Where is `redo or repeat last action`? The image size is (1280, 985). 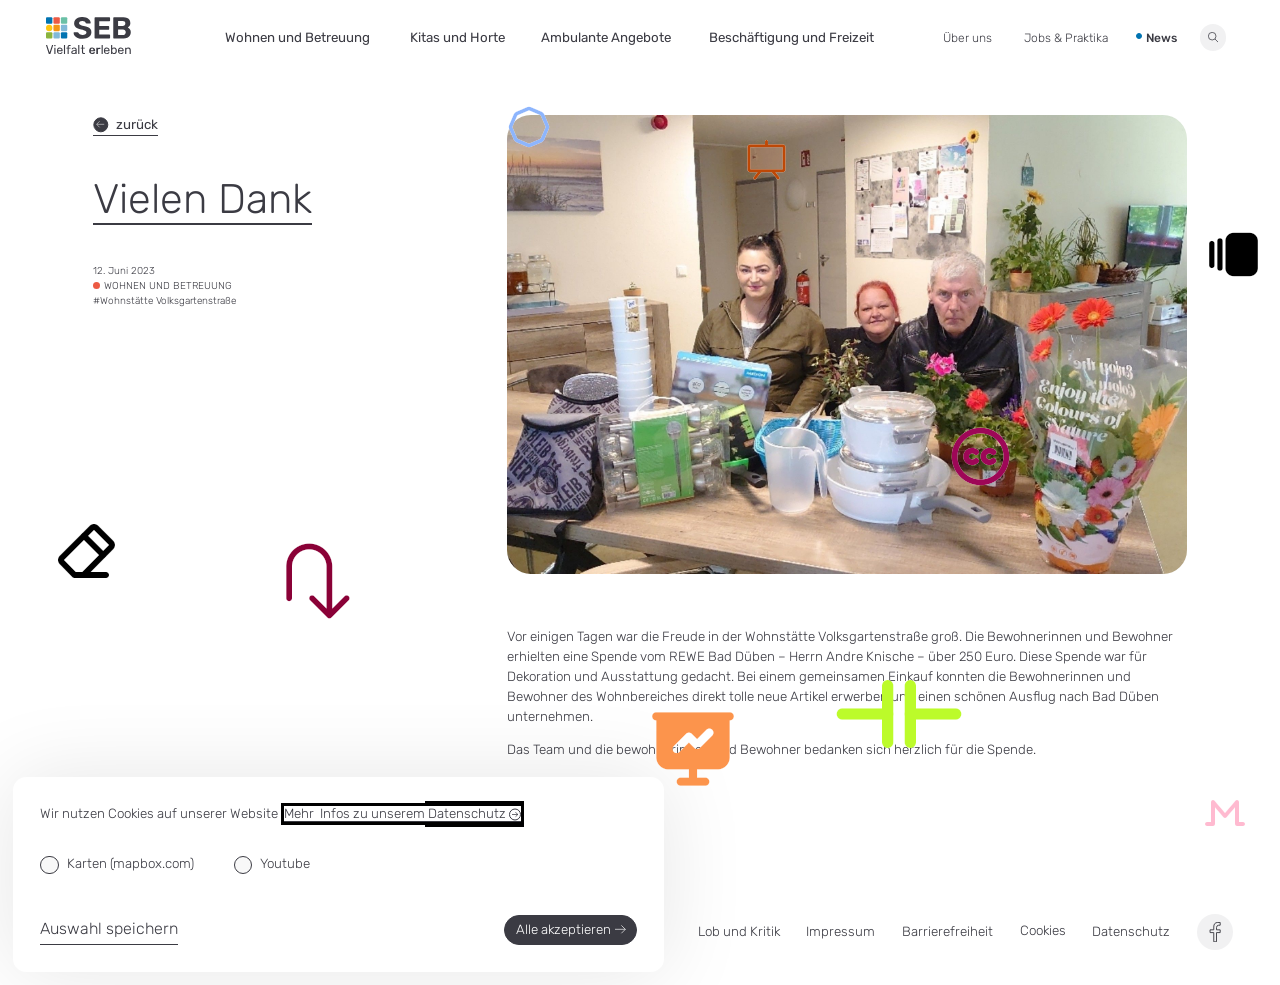
redo or repeat last action is located at coordinates (315, 581).